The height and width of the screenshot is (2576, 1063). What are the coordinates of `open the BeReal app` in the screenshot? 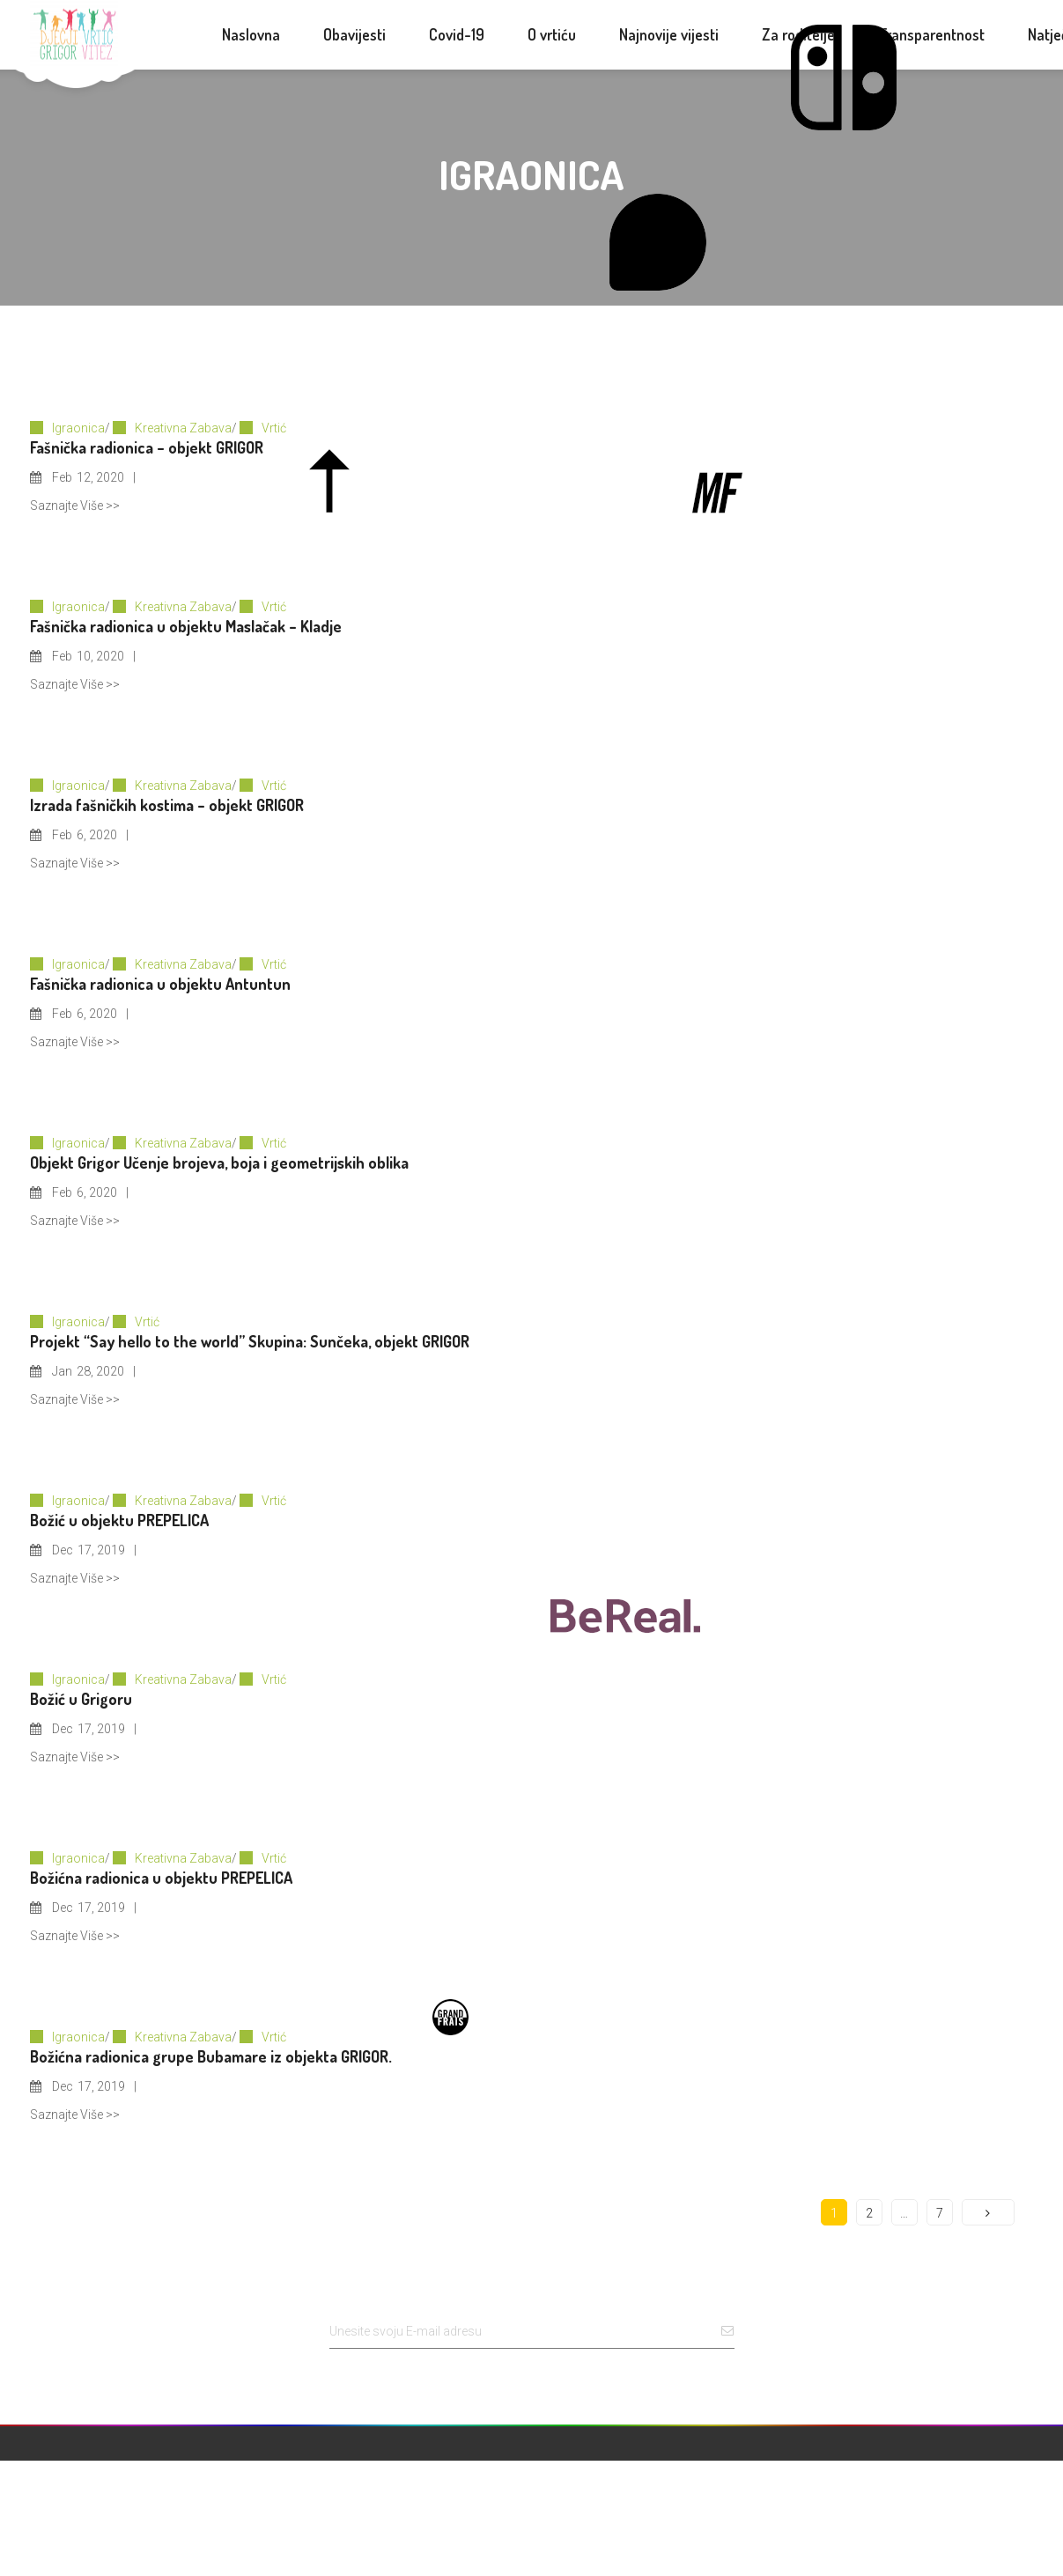 It's located at (625, 1616).